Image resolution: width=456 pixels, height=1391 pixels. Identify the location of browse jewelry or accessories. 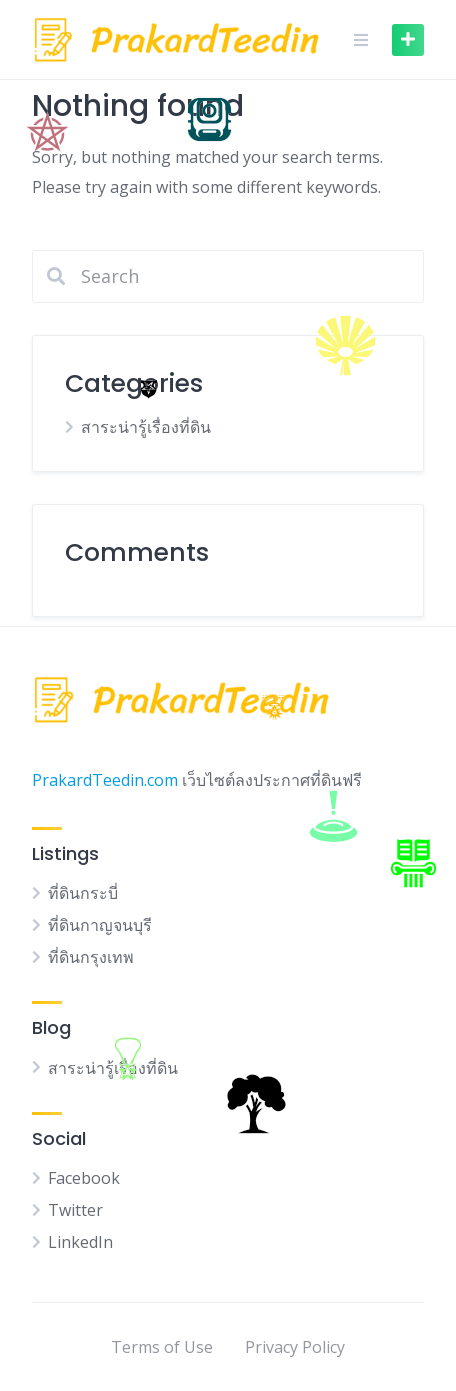
(128, 1059).